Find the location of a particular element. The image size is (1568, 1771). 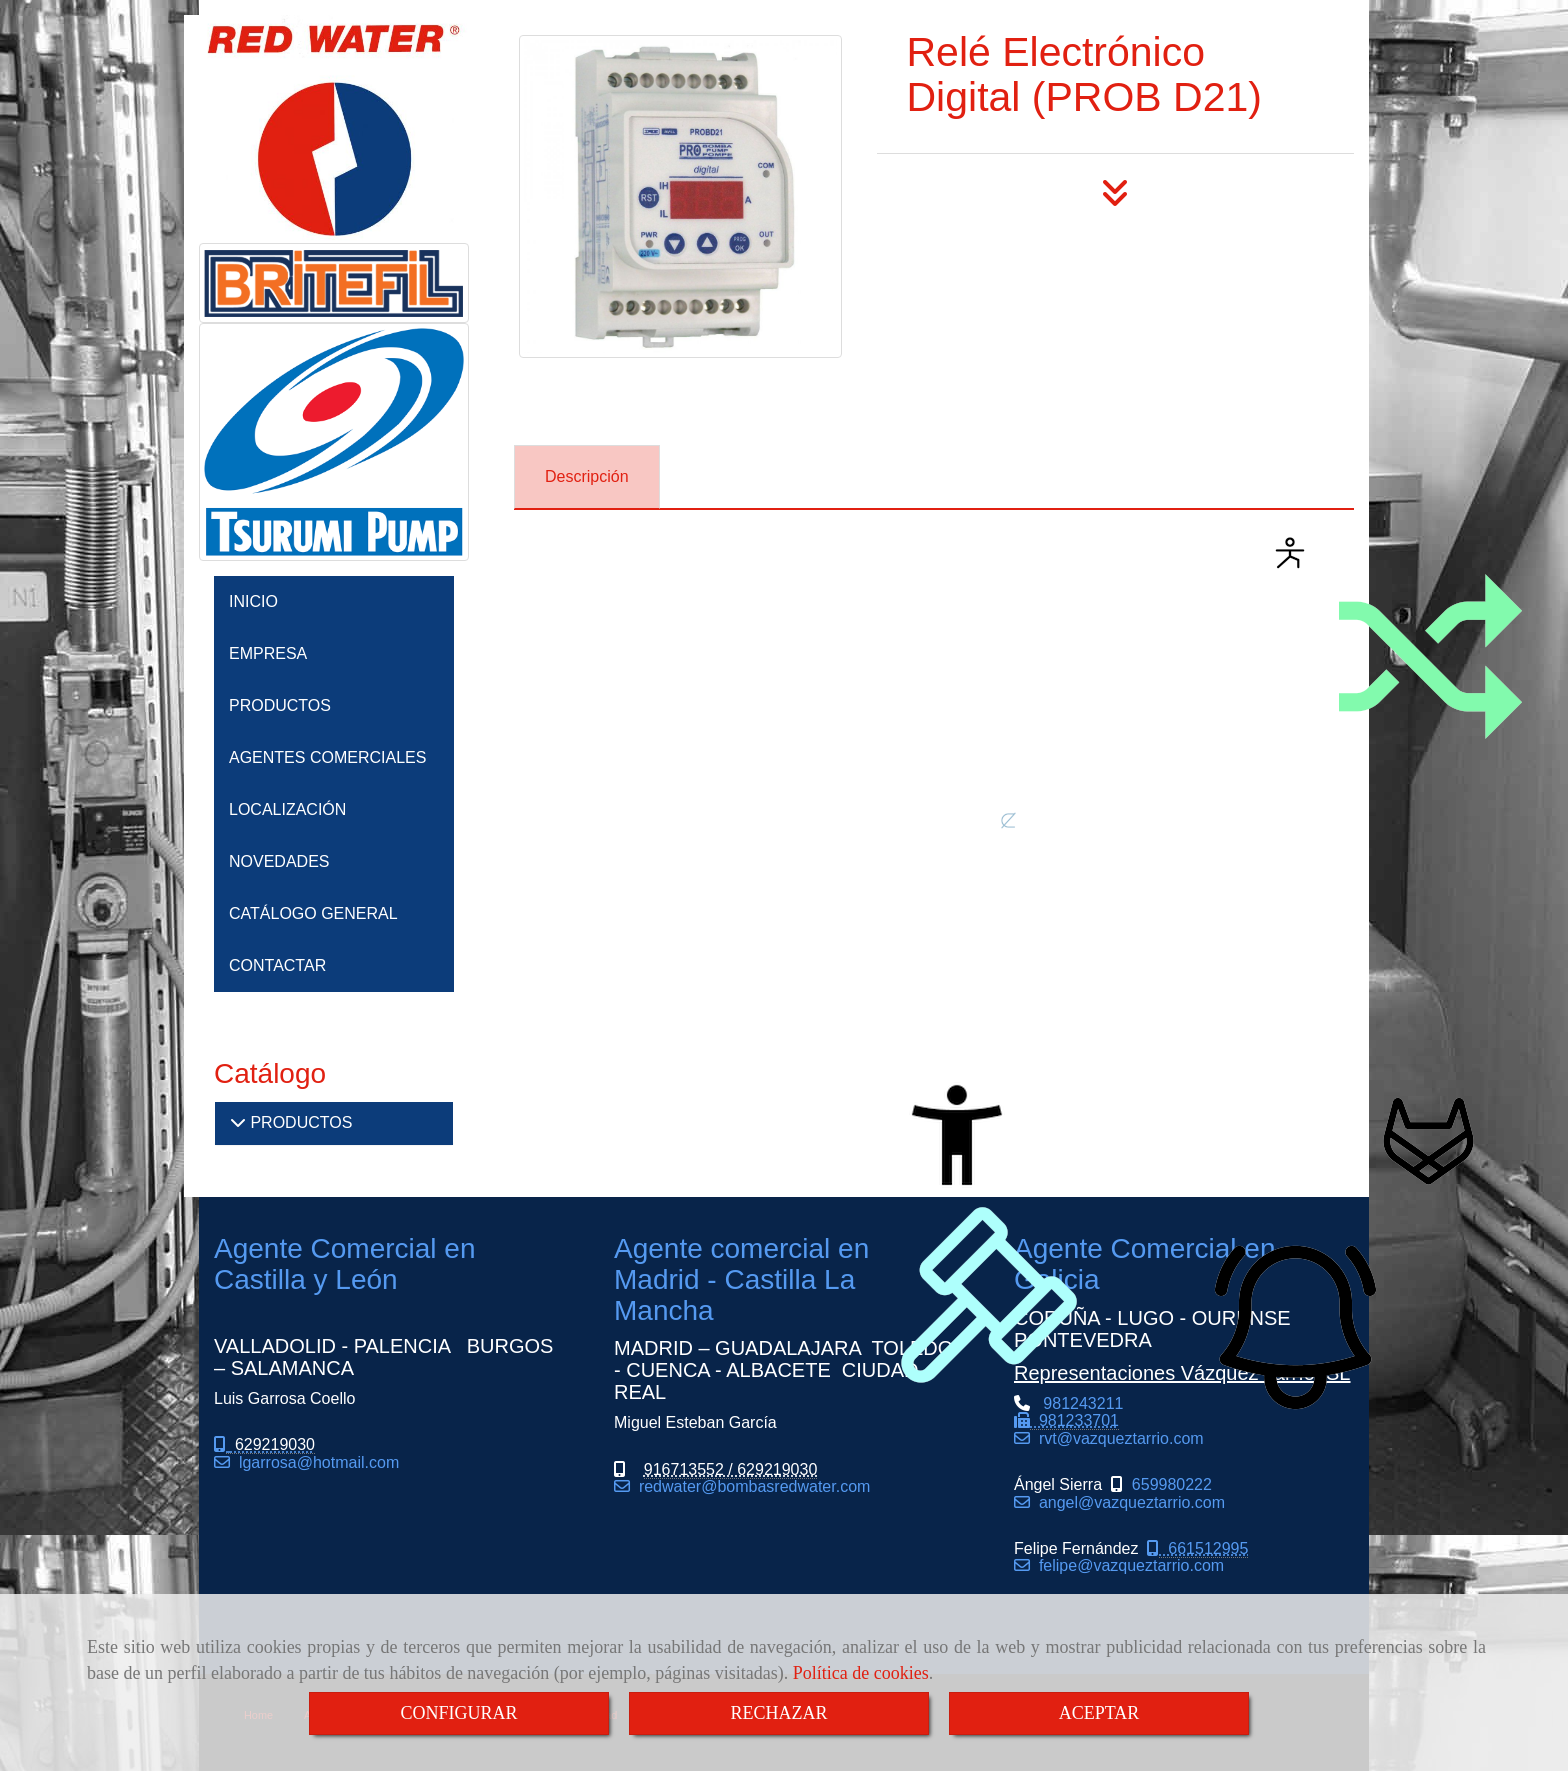

indicates new notifications or alerts is located at coordinates (1295, 1327).